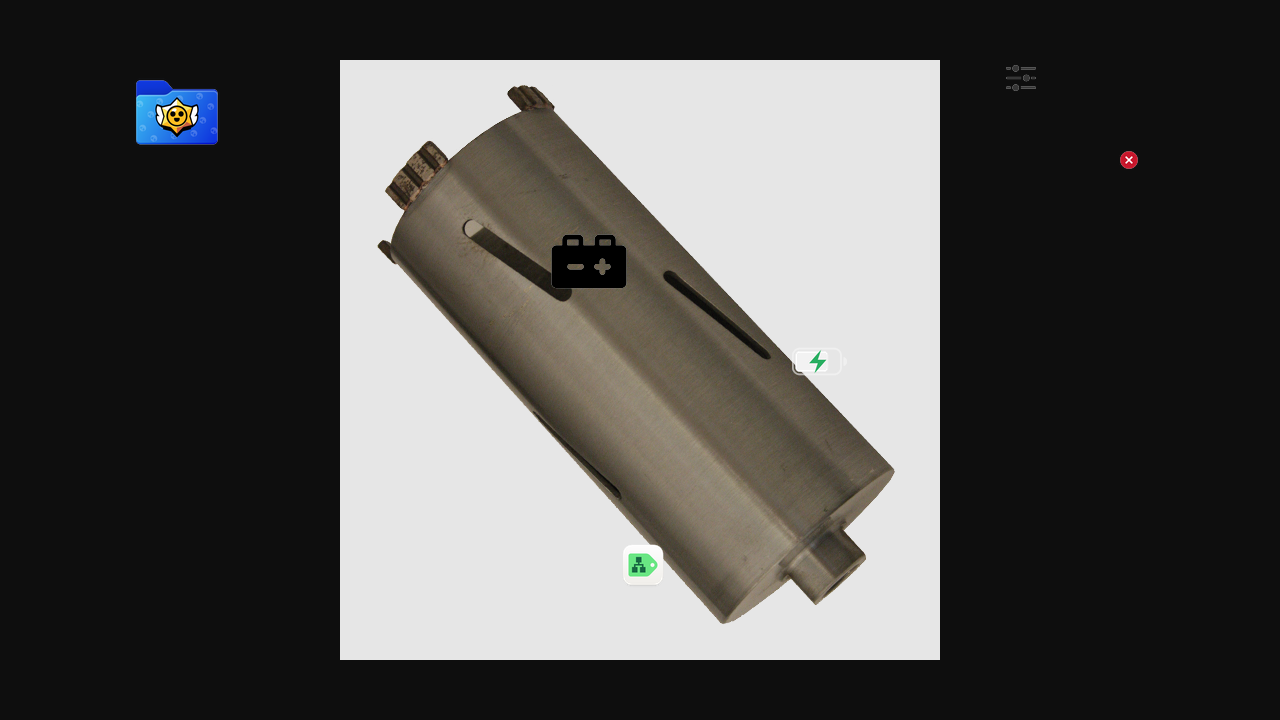  What do you see at coordinates (589, 264) in the screenshot?
I see `check vehicle battery status` at bounding box center [589, 264].